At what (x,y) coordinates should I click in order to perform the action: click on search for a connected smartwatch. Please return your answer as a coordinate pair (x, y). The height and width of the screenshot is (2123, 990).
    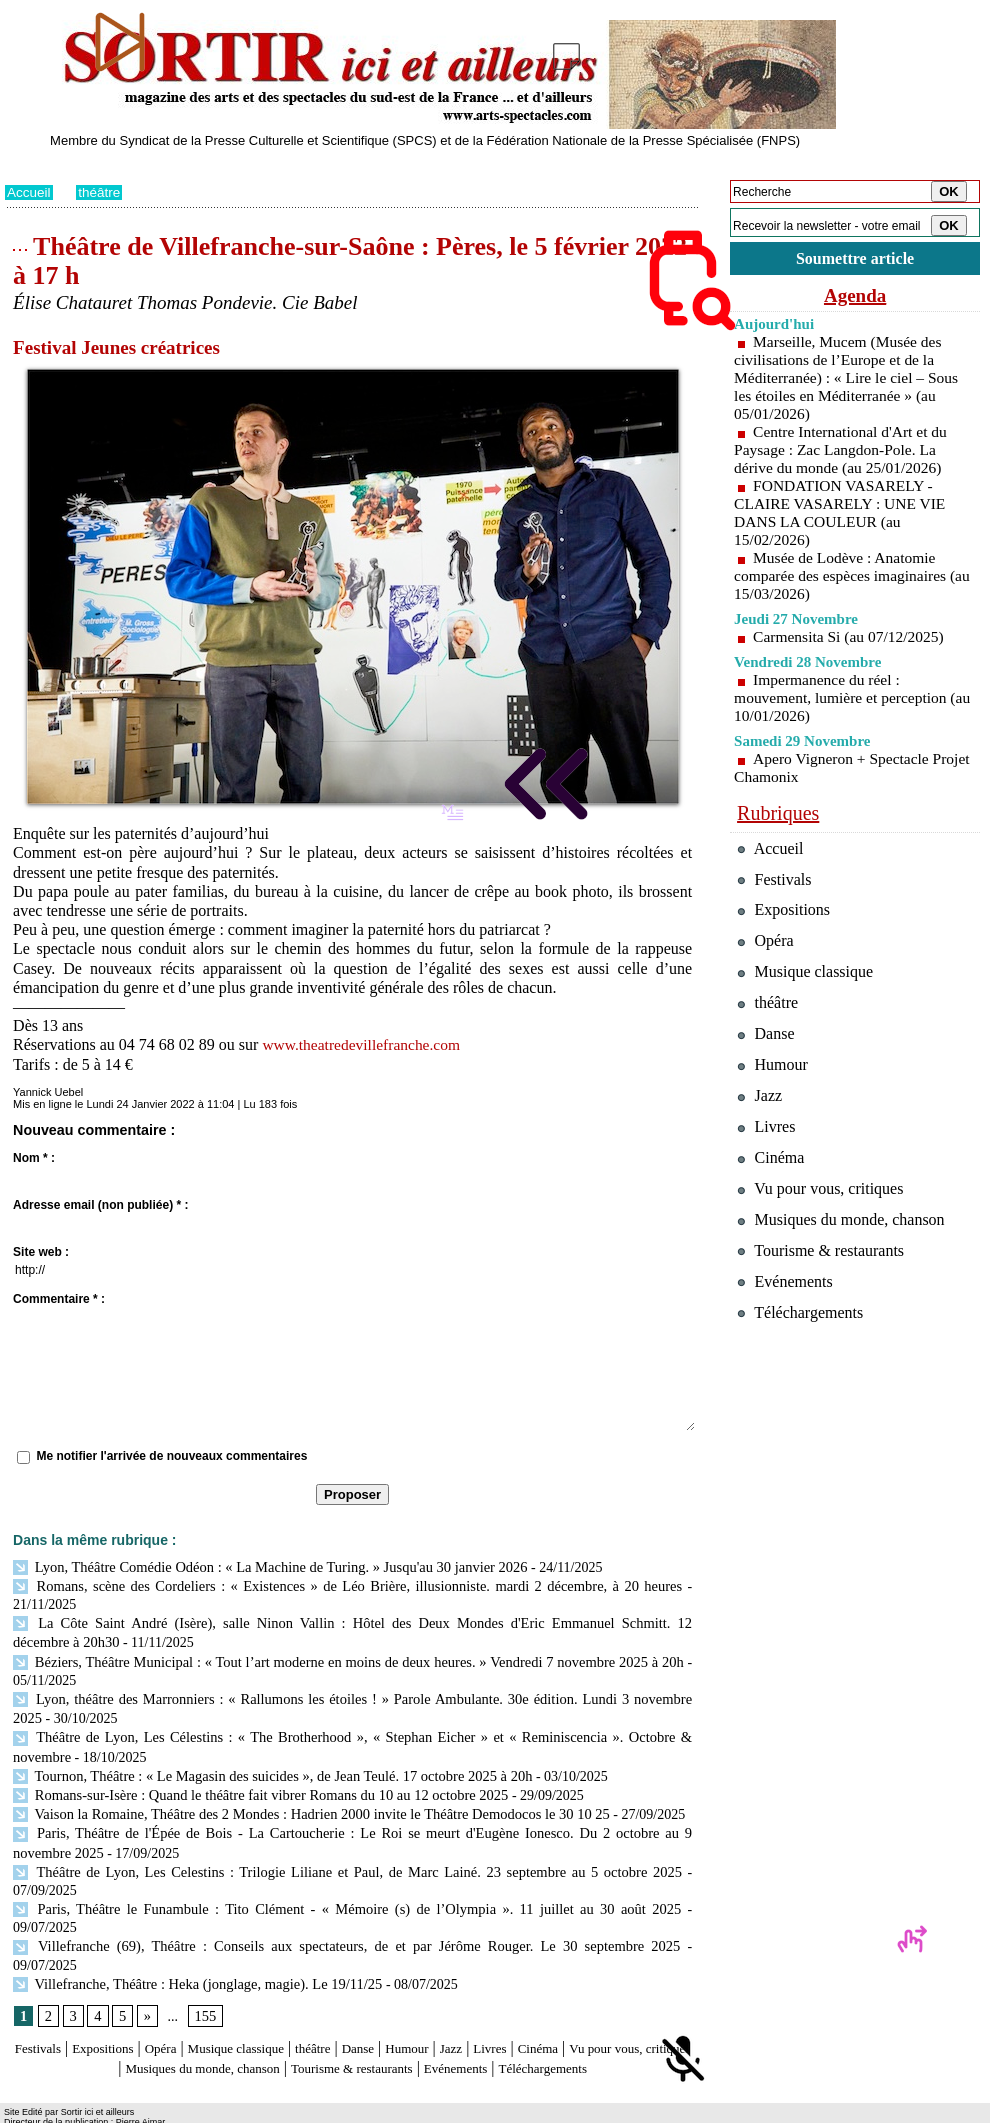
    Looking at the image, I should click on (683, 278).